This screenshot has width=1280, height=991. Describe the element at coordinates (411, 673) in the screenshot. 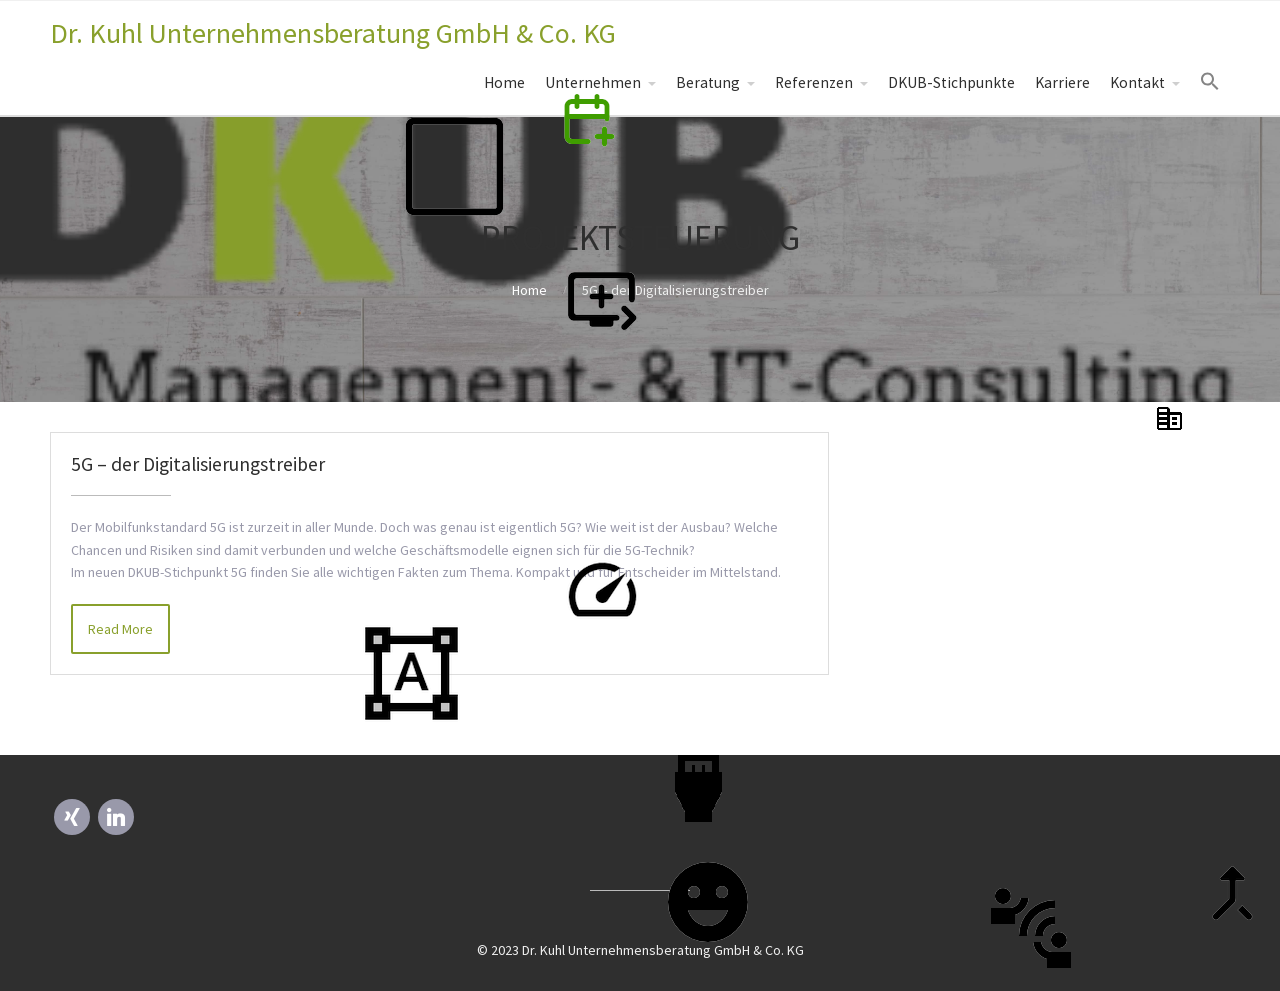

I see `format or edit text box properties` at that location.